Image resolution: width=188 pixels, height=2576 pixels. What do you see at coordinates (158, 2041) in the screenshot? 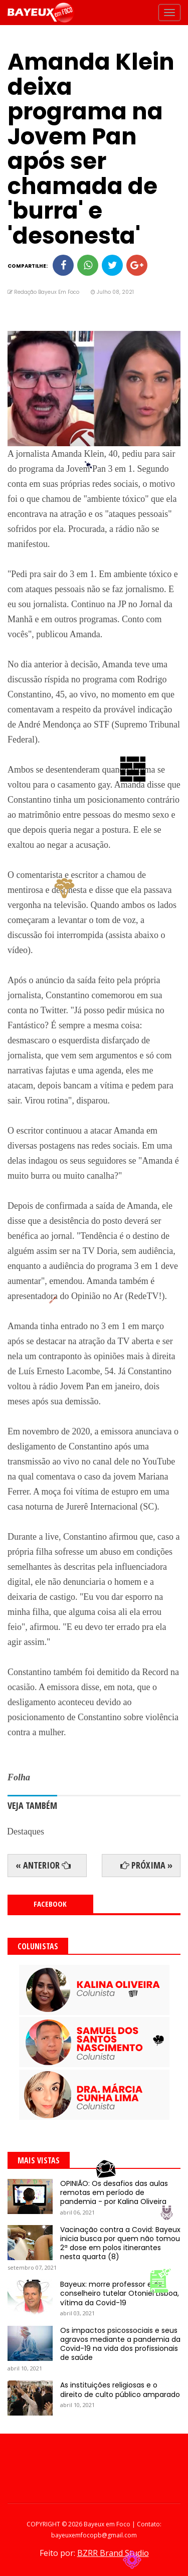
I see `indicates cotton or natural fiber material` at bounding box center [158, 2041].